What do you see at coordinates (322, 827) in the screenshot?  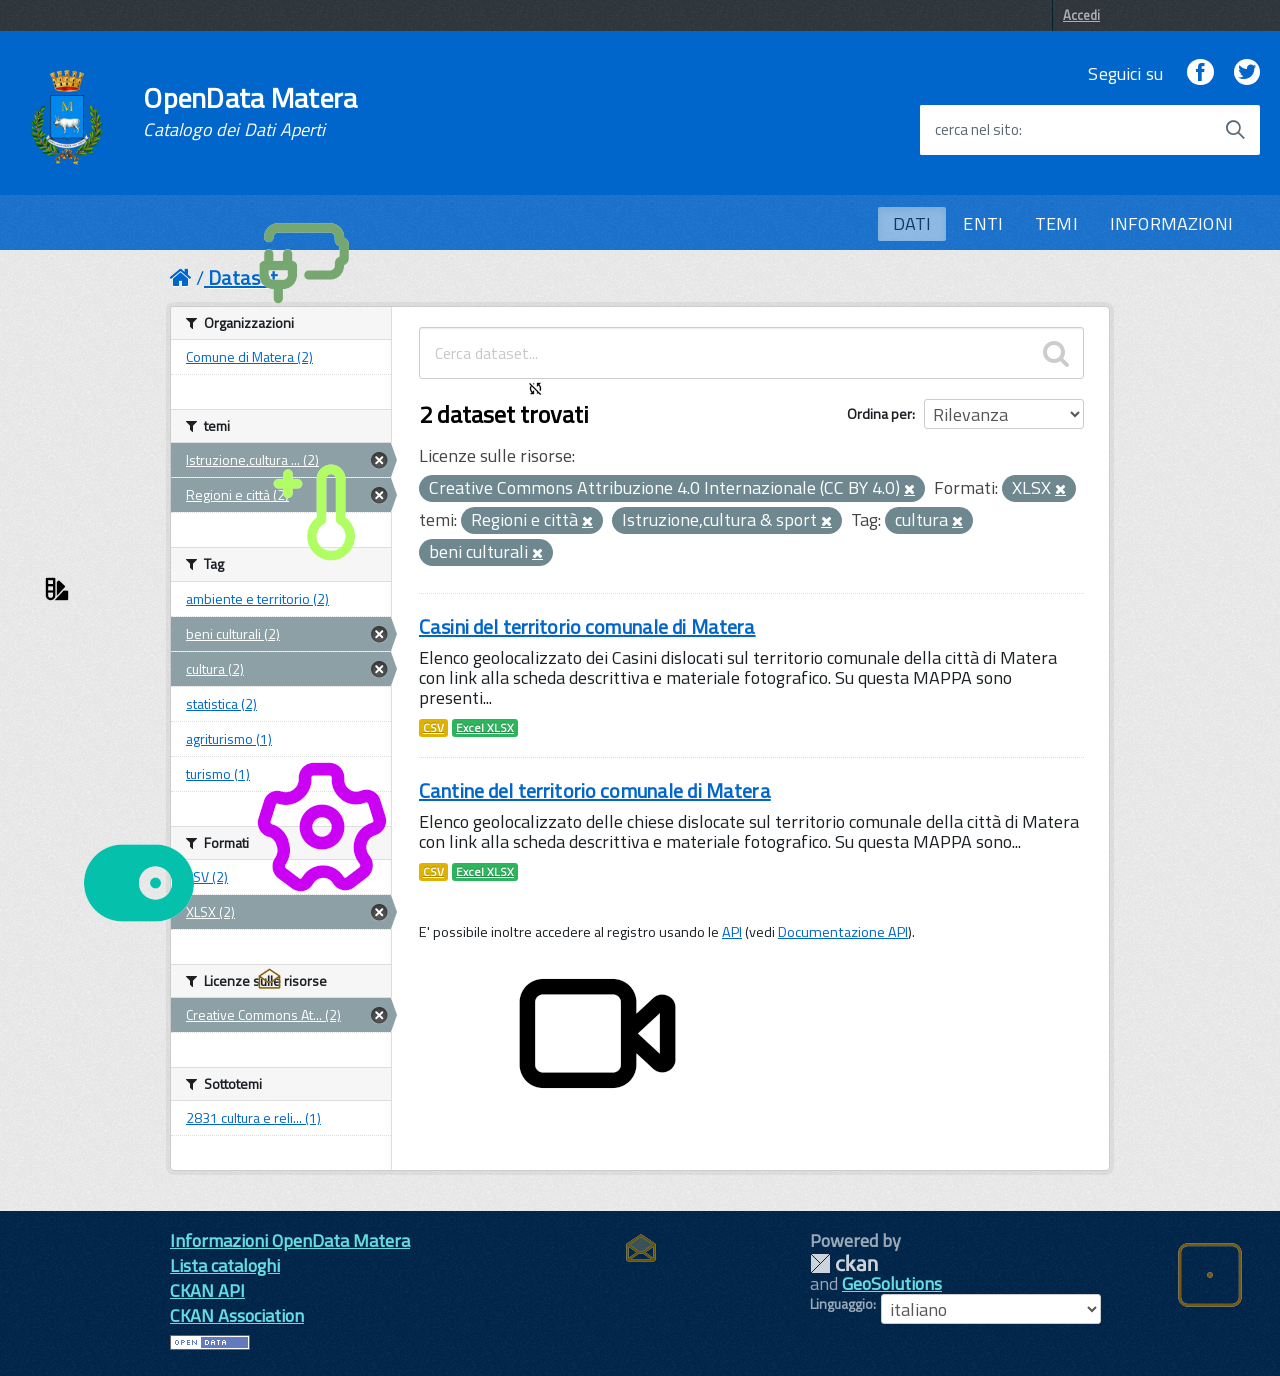 I see `access app settings` at bounding box center [322, 827].